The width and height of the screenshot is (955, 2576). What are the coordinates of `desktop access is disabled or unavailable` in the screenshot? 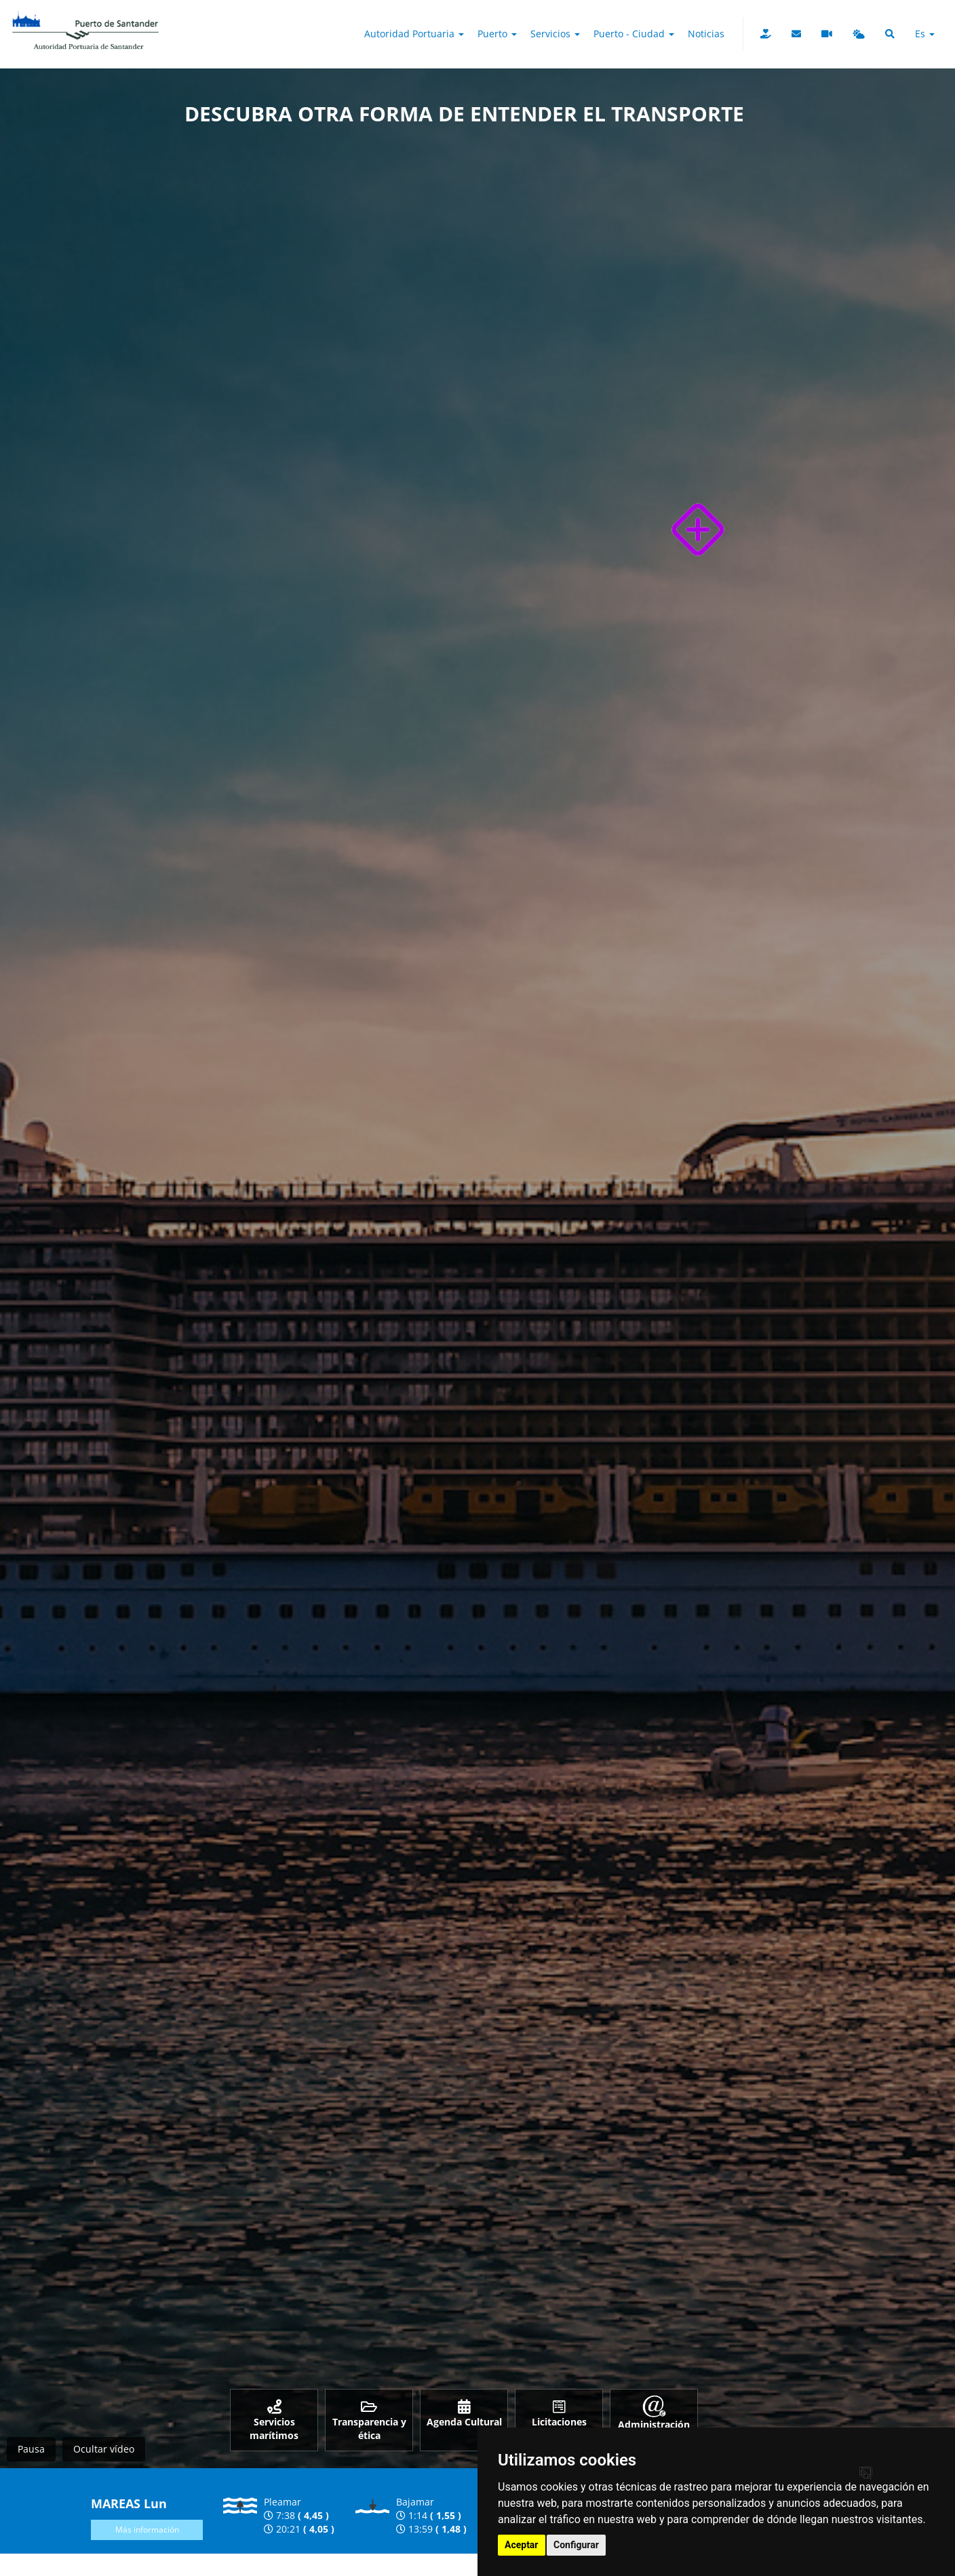 It's located at (865, 2472).